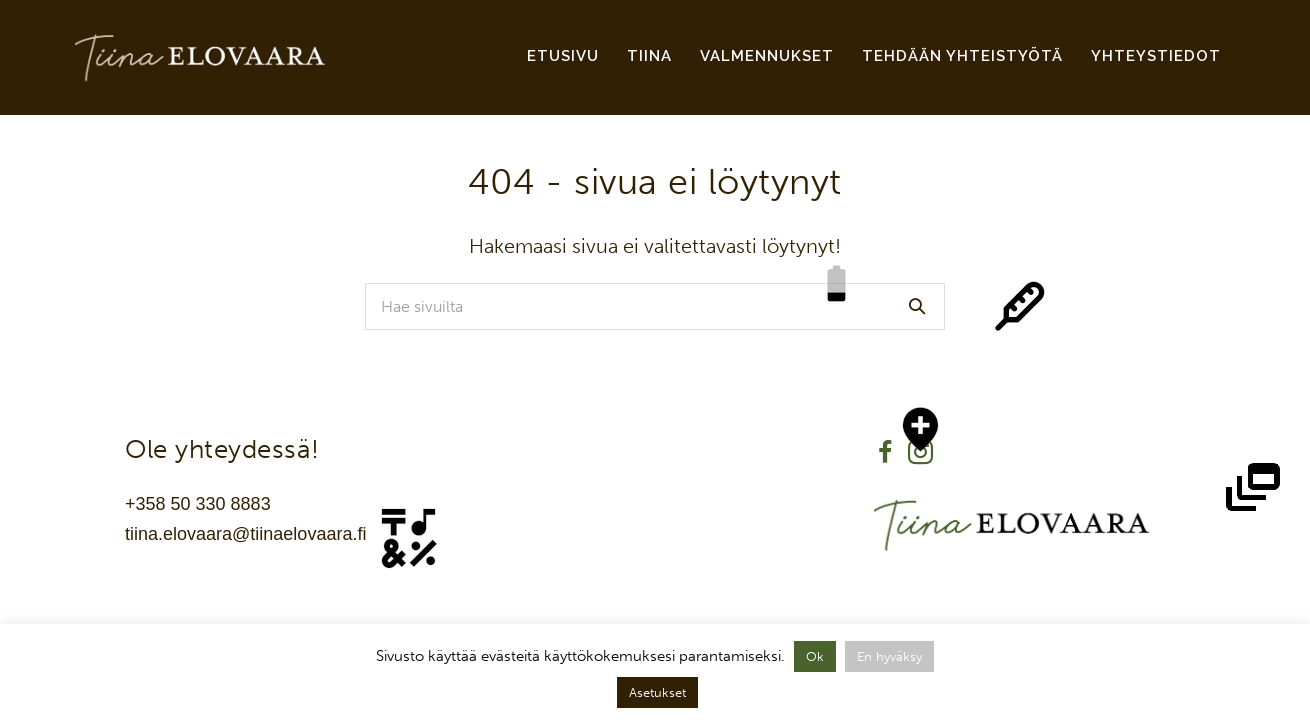 Image resolution: width=1310 pixels, height=720 pixels. I want to click on indicates low battery level at 20%, so click(836, 283).